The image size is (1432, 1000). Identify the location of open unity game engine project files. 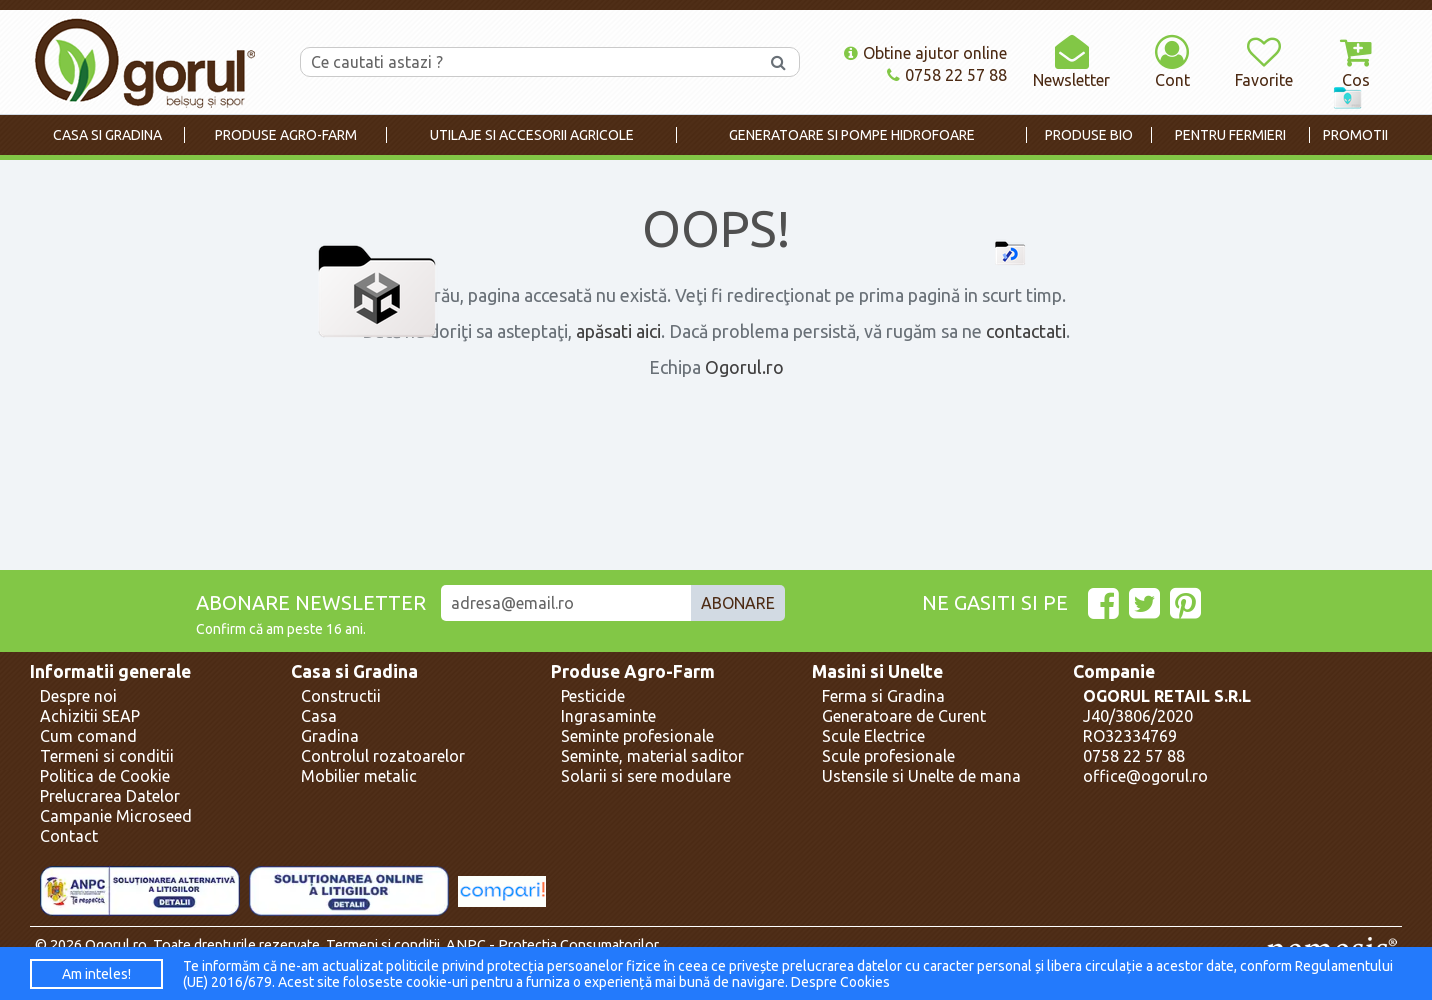
(376, 294).